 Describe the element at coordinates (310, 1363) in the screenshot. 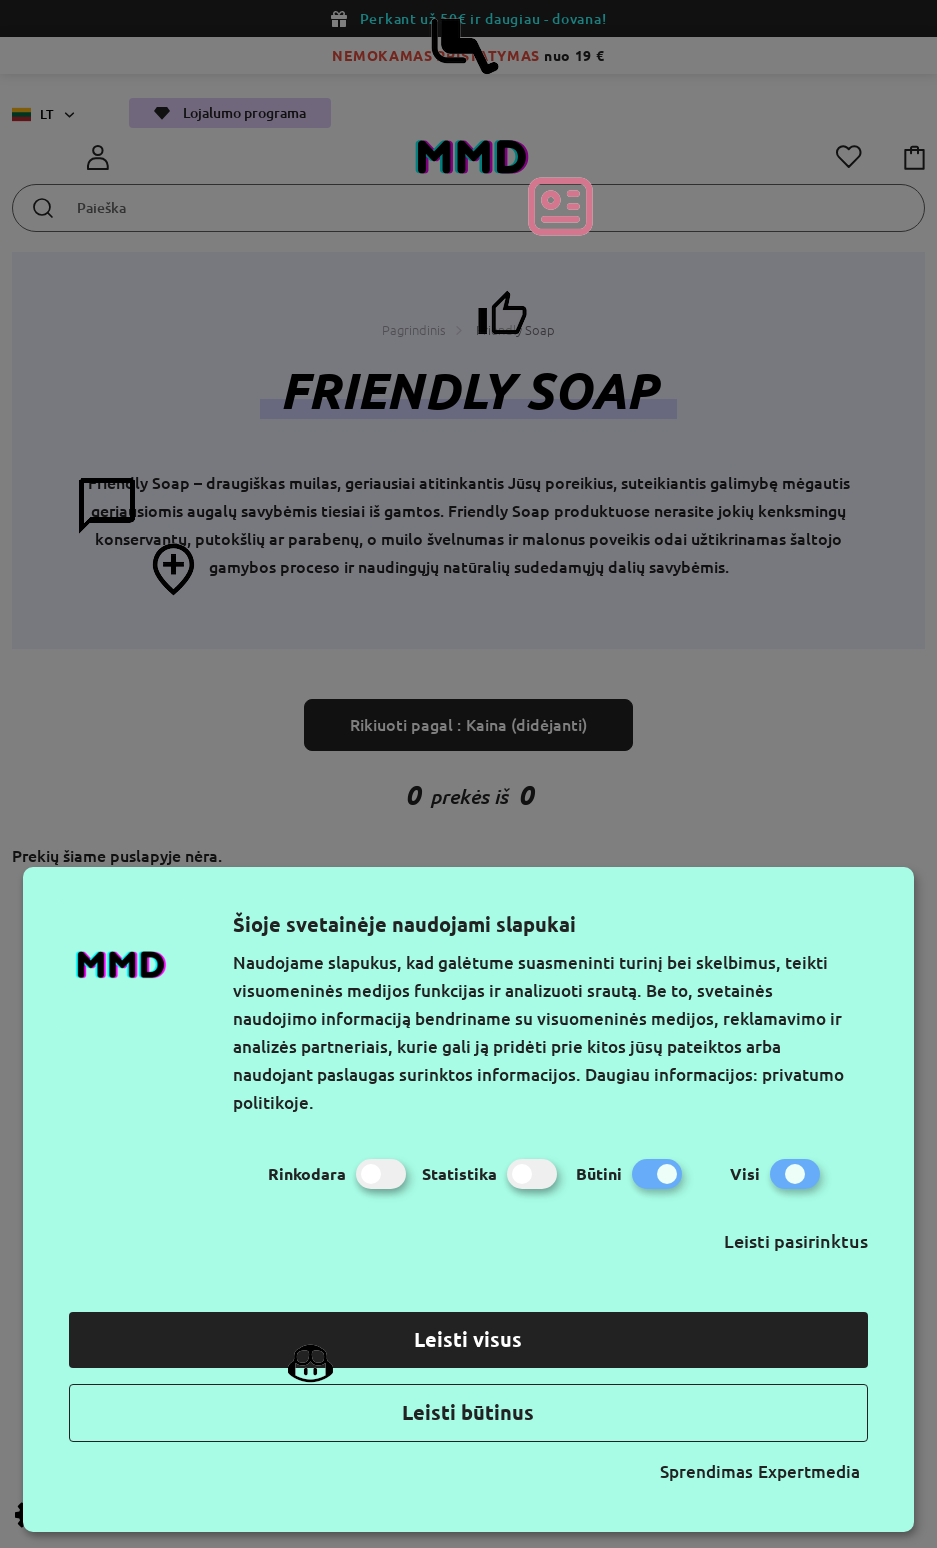

I see `access GitHub Copilot AI assistant` at that location.